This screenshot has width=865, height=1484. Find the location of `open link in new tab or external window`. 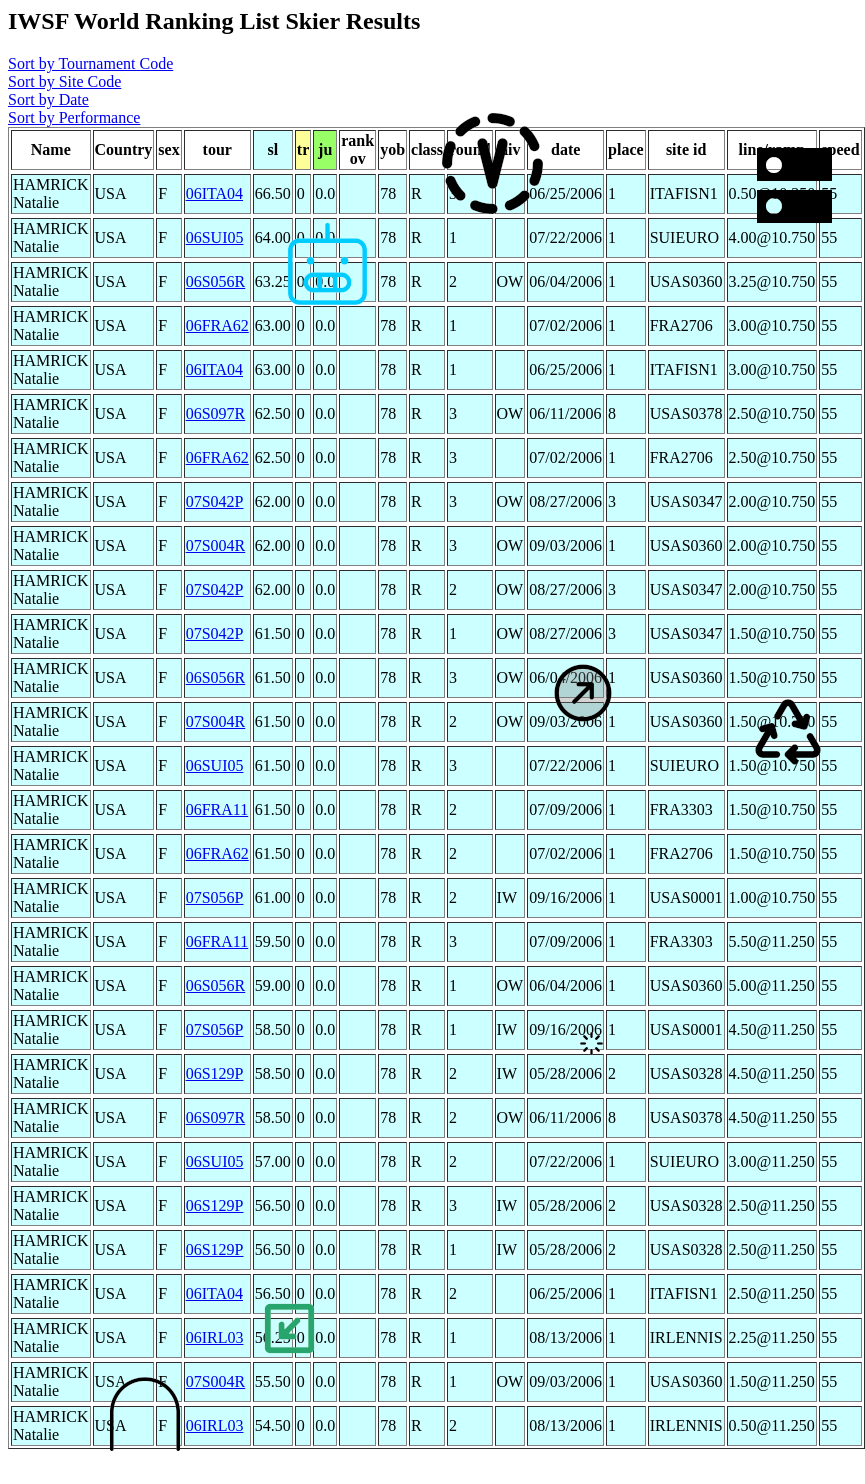

open link in new tab or external window is located at coordinates (583, 693).